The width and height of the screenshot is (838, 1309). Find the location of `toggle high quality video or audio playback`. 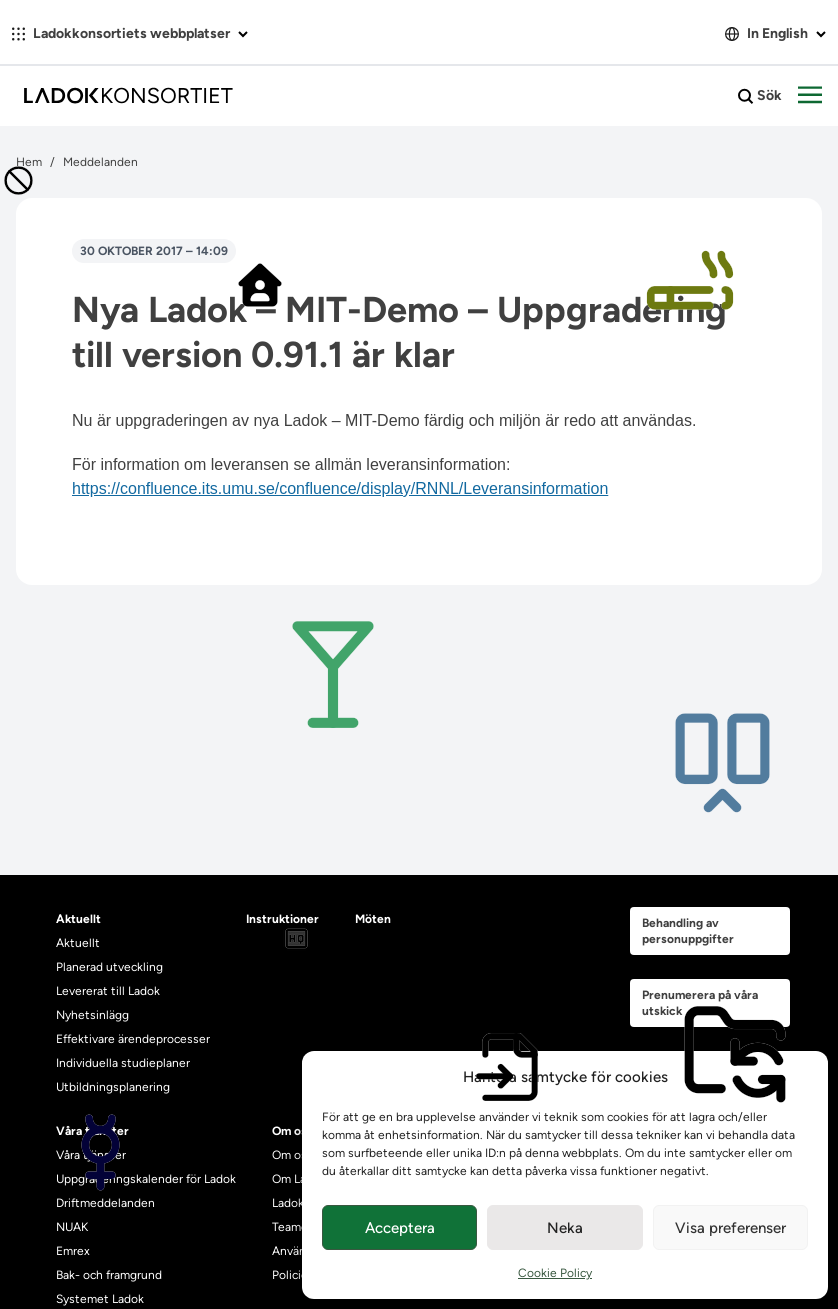

toggle high quality video or audio playback is located at coordinates (296, 938).